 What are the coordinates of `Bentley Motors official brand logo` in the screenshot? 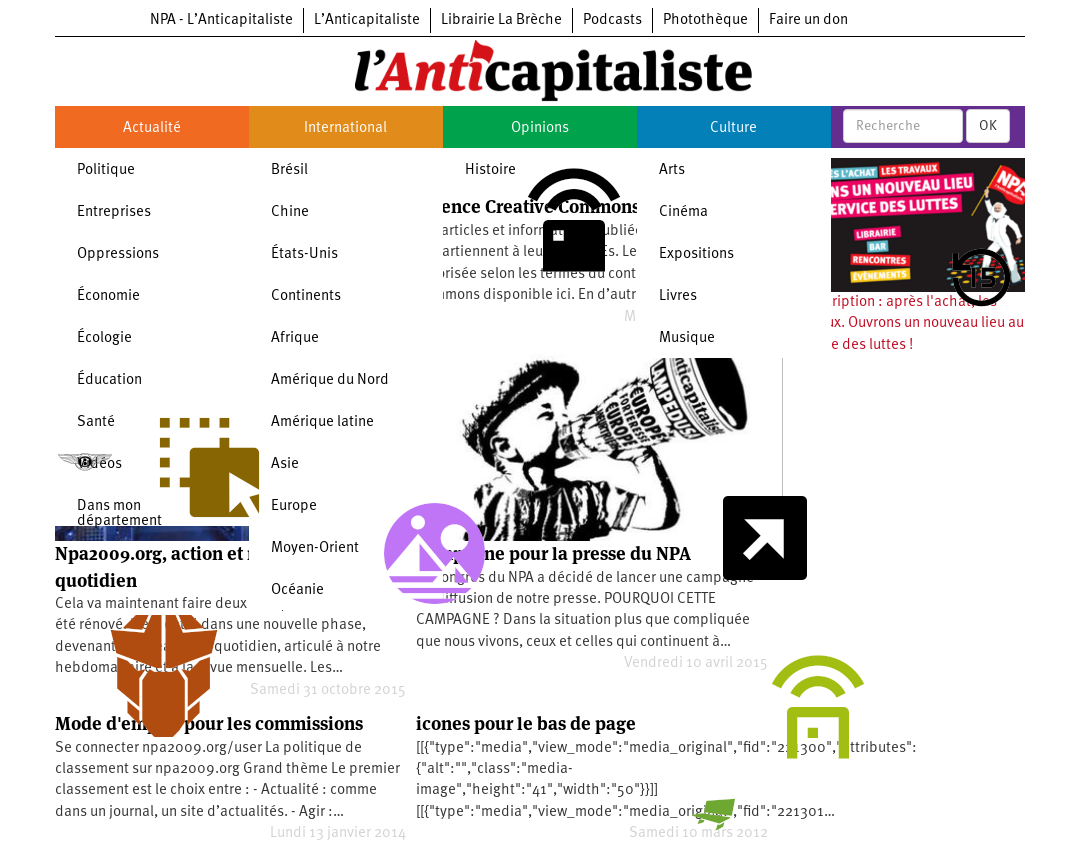 It's located at (85, 462).